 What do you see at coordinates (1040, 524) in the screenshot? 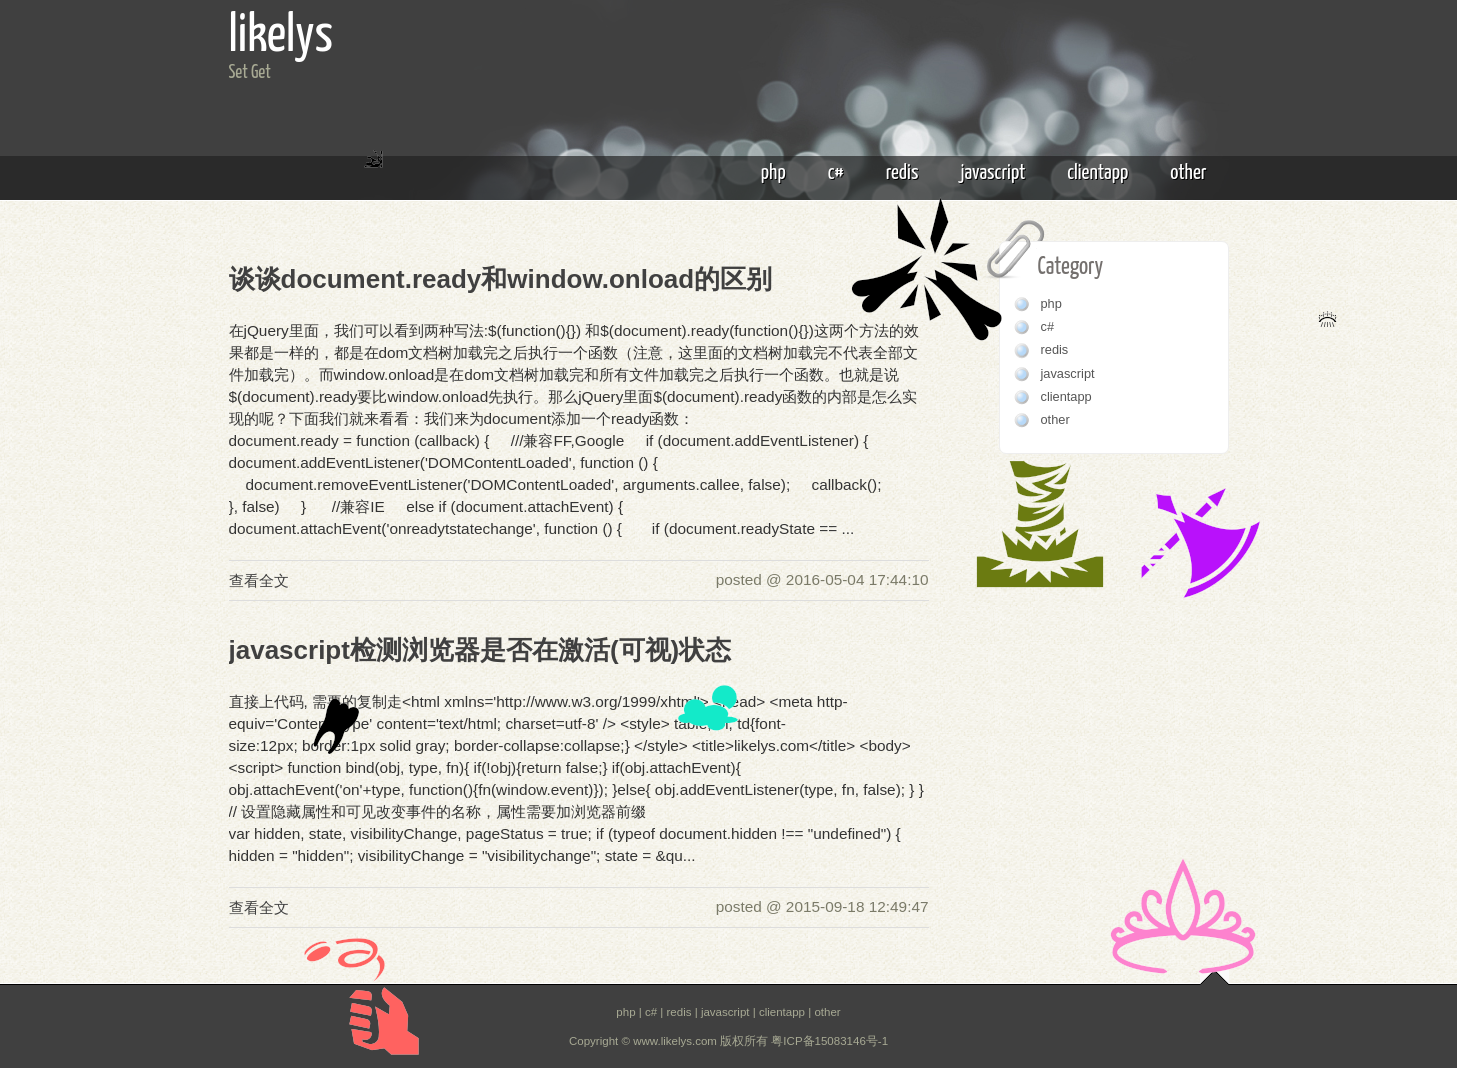
I see `activate tornado stomp attack` at bounding box center [1040, 524].